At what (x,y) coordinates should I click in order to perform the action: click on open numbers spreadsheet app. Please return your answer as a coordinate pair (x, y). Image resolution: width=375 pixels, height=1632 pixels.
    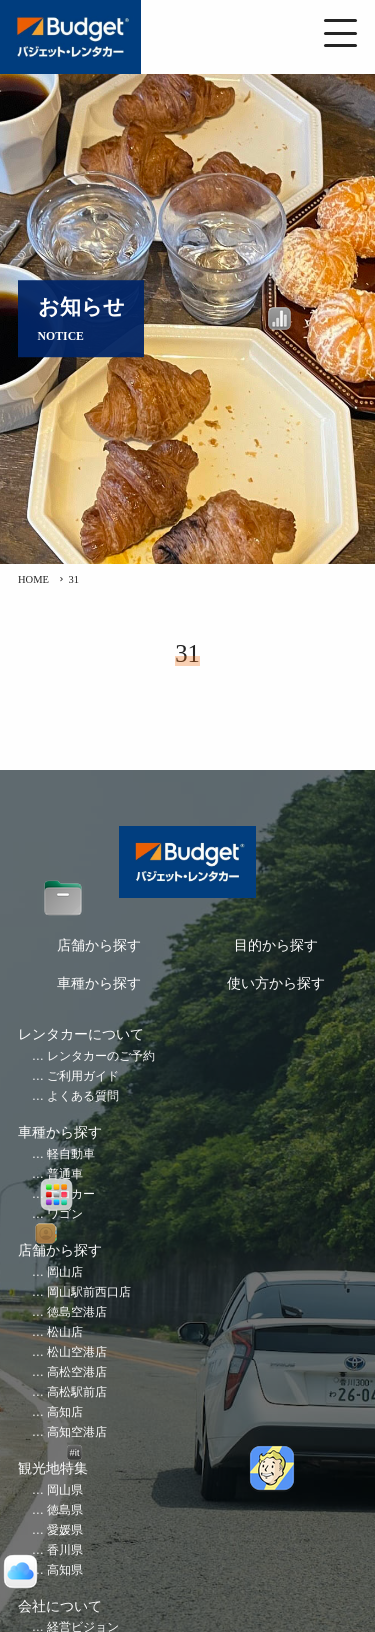
    Looking at the image, I should click on (279, 318).